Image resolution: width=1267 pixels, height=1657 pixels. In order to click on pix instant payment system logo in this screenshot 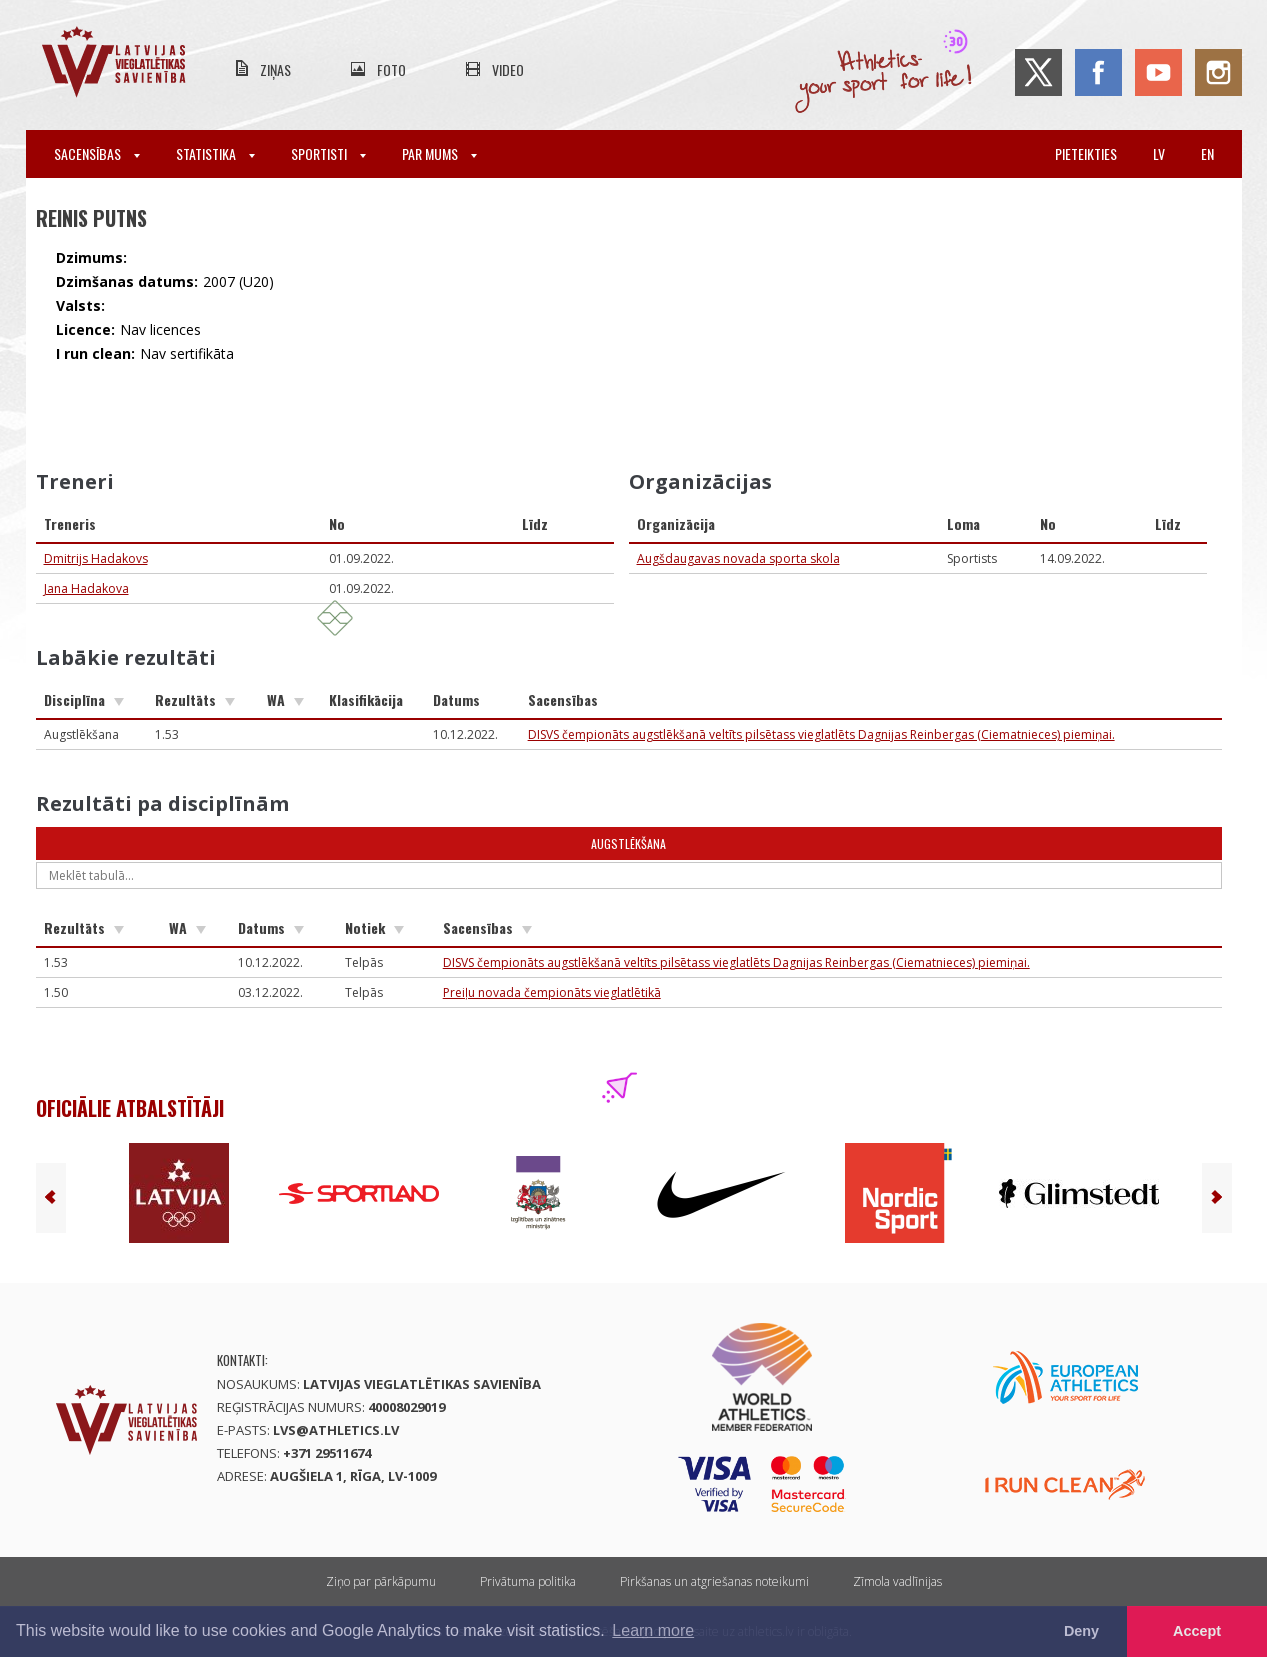, I will do `click(335, 618)`.